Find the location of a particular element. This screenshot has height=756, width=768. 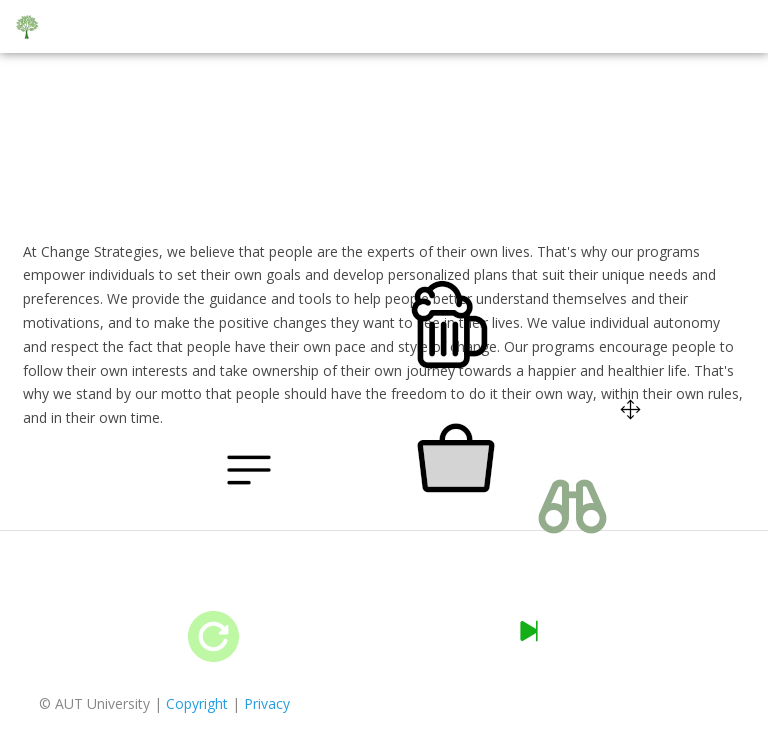

move or reposition an element is located at coordinates (630, 409).